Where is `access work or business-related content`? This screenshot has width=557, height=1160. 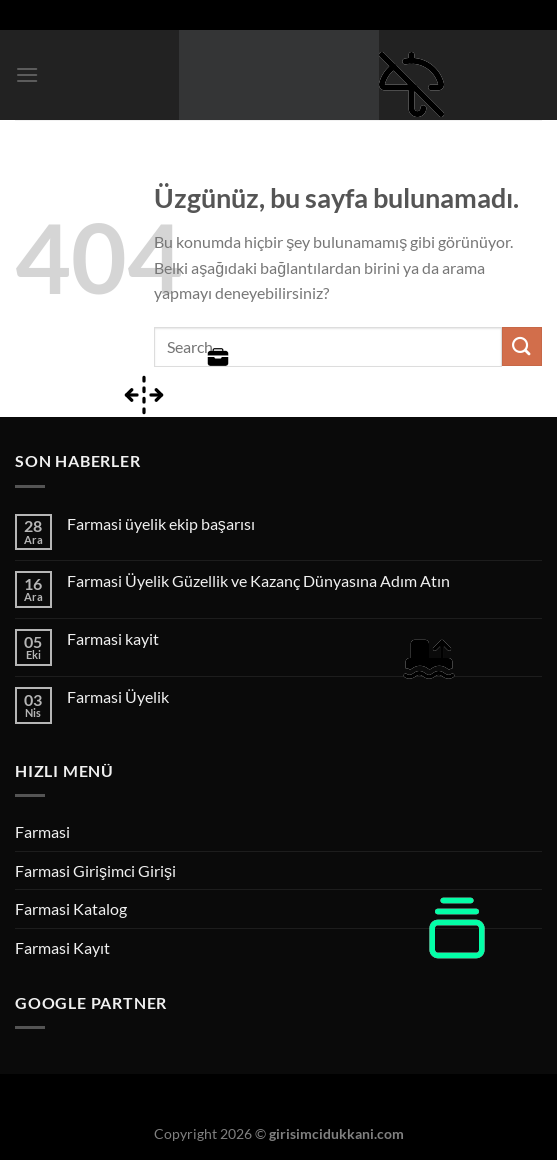 access work or business-related content is located at coordinates (218, 357).